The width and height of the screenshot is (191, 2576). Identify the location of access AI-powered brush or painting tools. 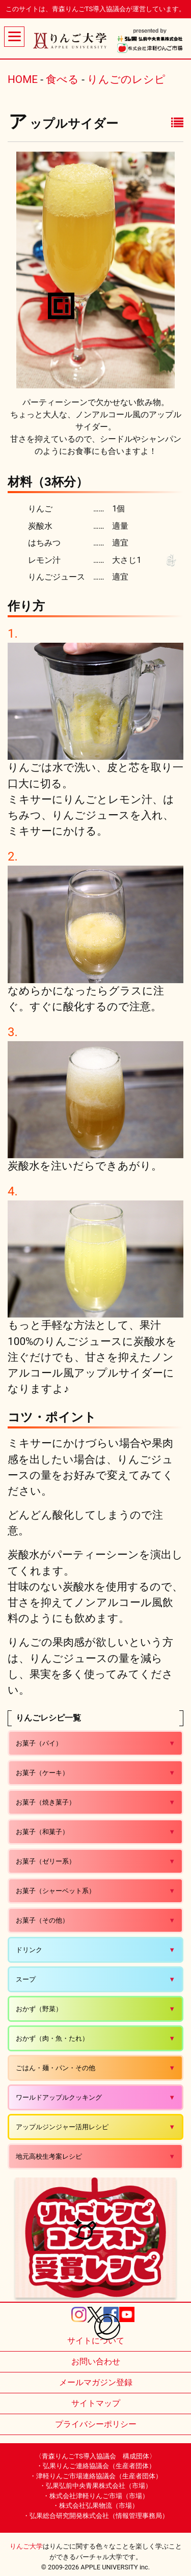
(86, 2230).